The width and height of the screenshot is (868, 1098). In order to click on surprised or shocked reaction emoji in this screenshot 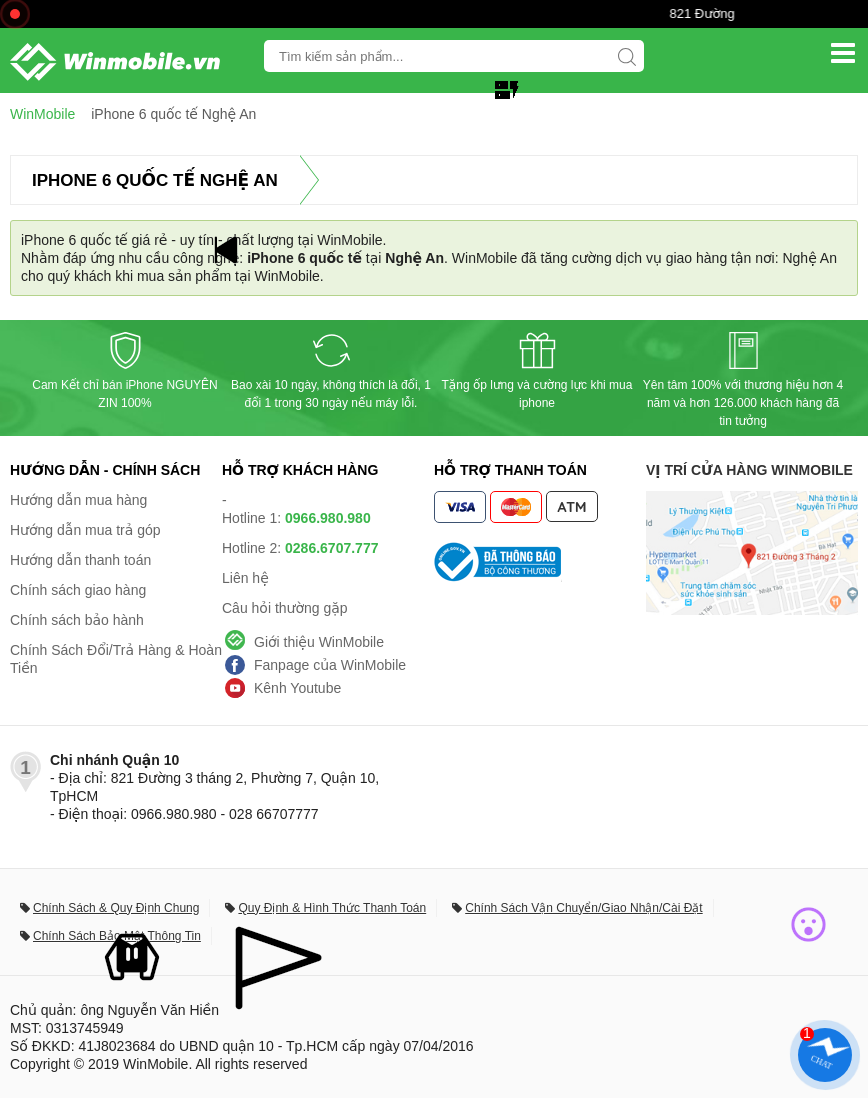, I will do `click(808, 924)`.